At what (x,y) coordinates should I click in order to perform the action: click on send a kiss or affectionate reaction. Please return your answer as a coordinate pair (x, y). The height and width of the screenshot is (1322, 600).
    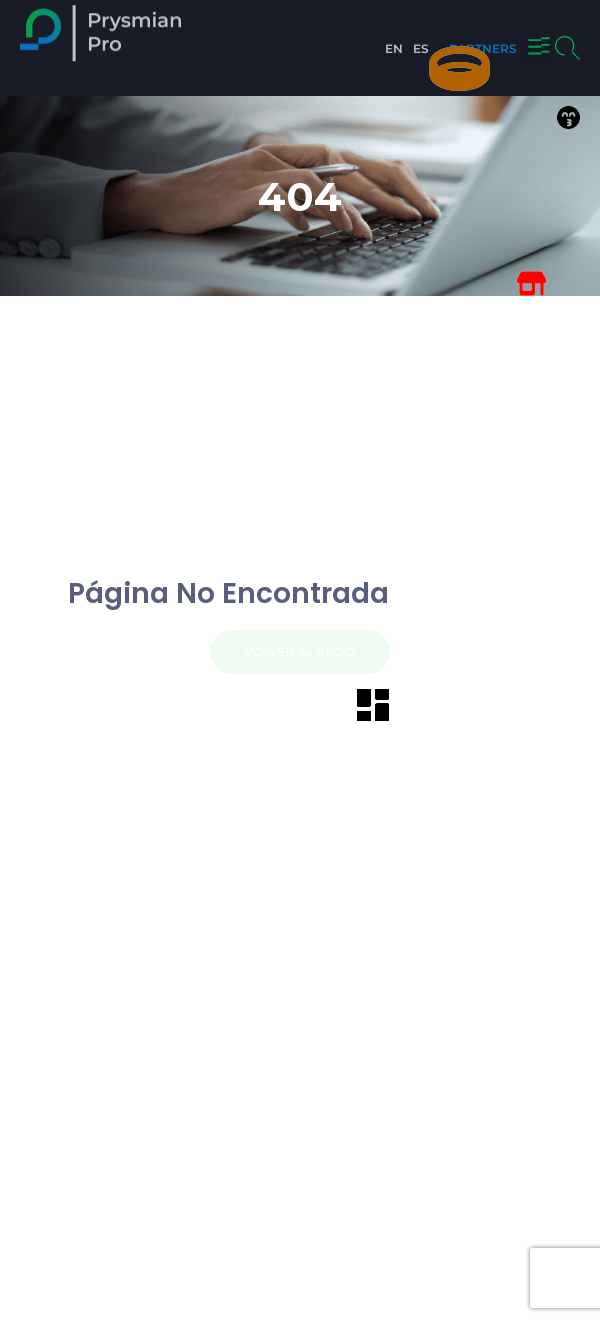
    Looking at the image, I should click on (568, 117).